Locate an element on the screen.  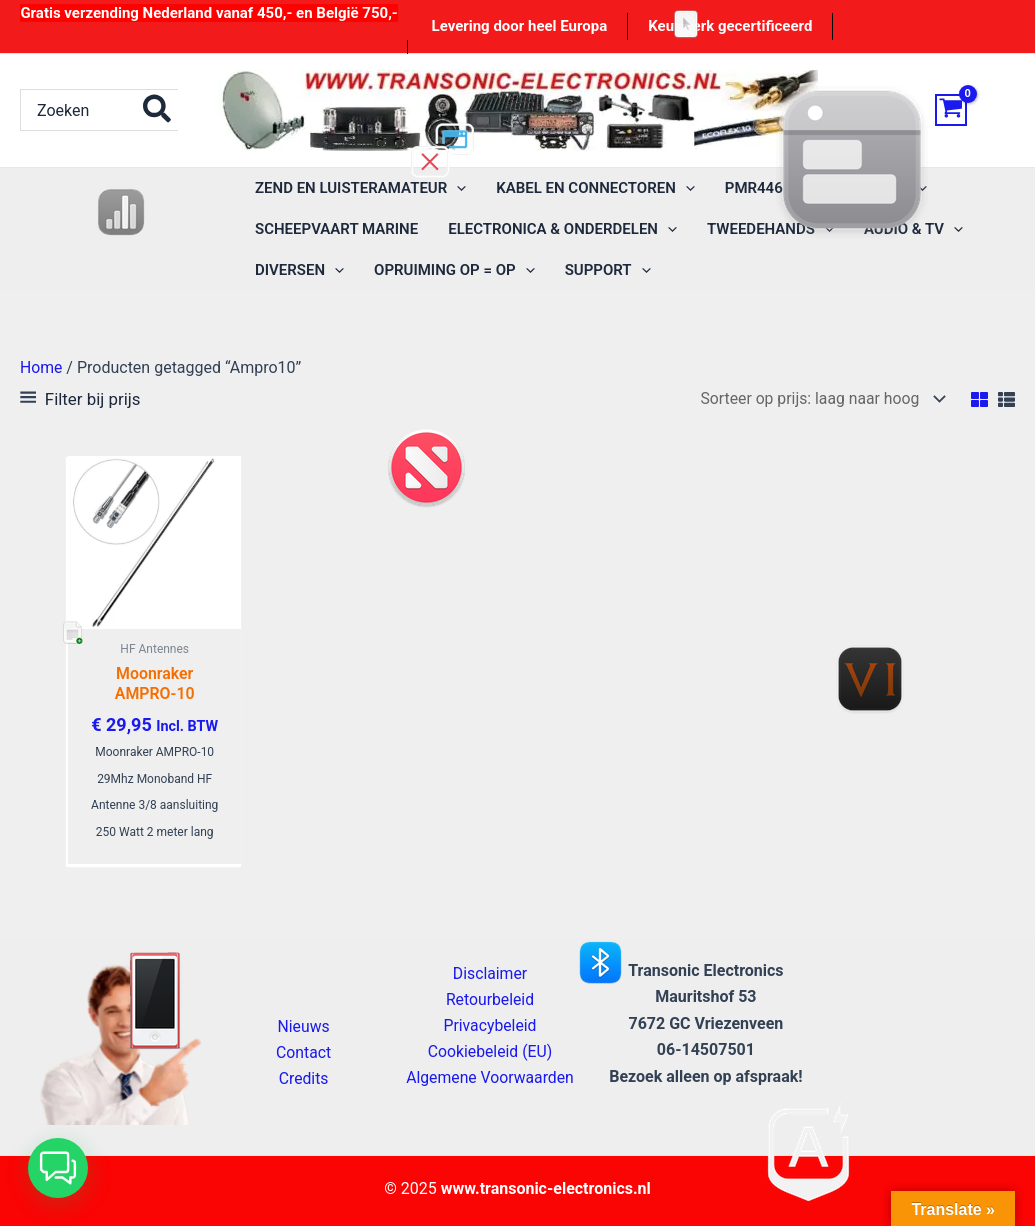
create a new document is located at coordinates (72, 632).